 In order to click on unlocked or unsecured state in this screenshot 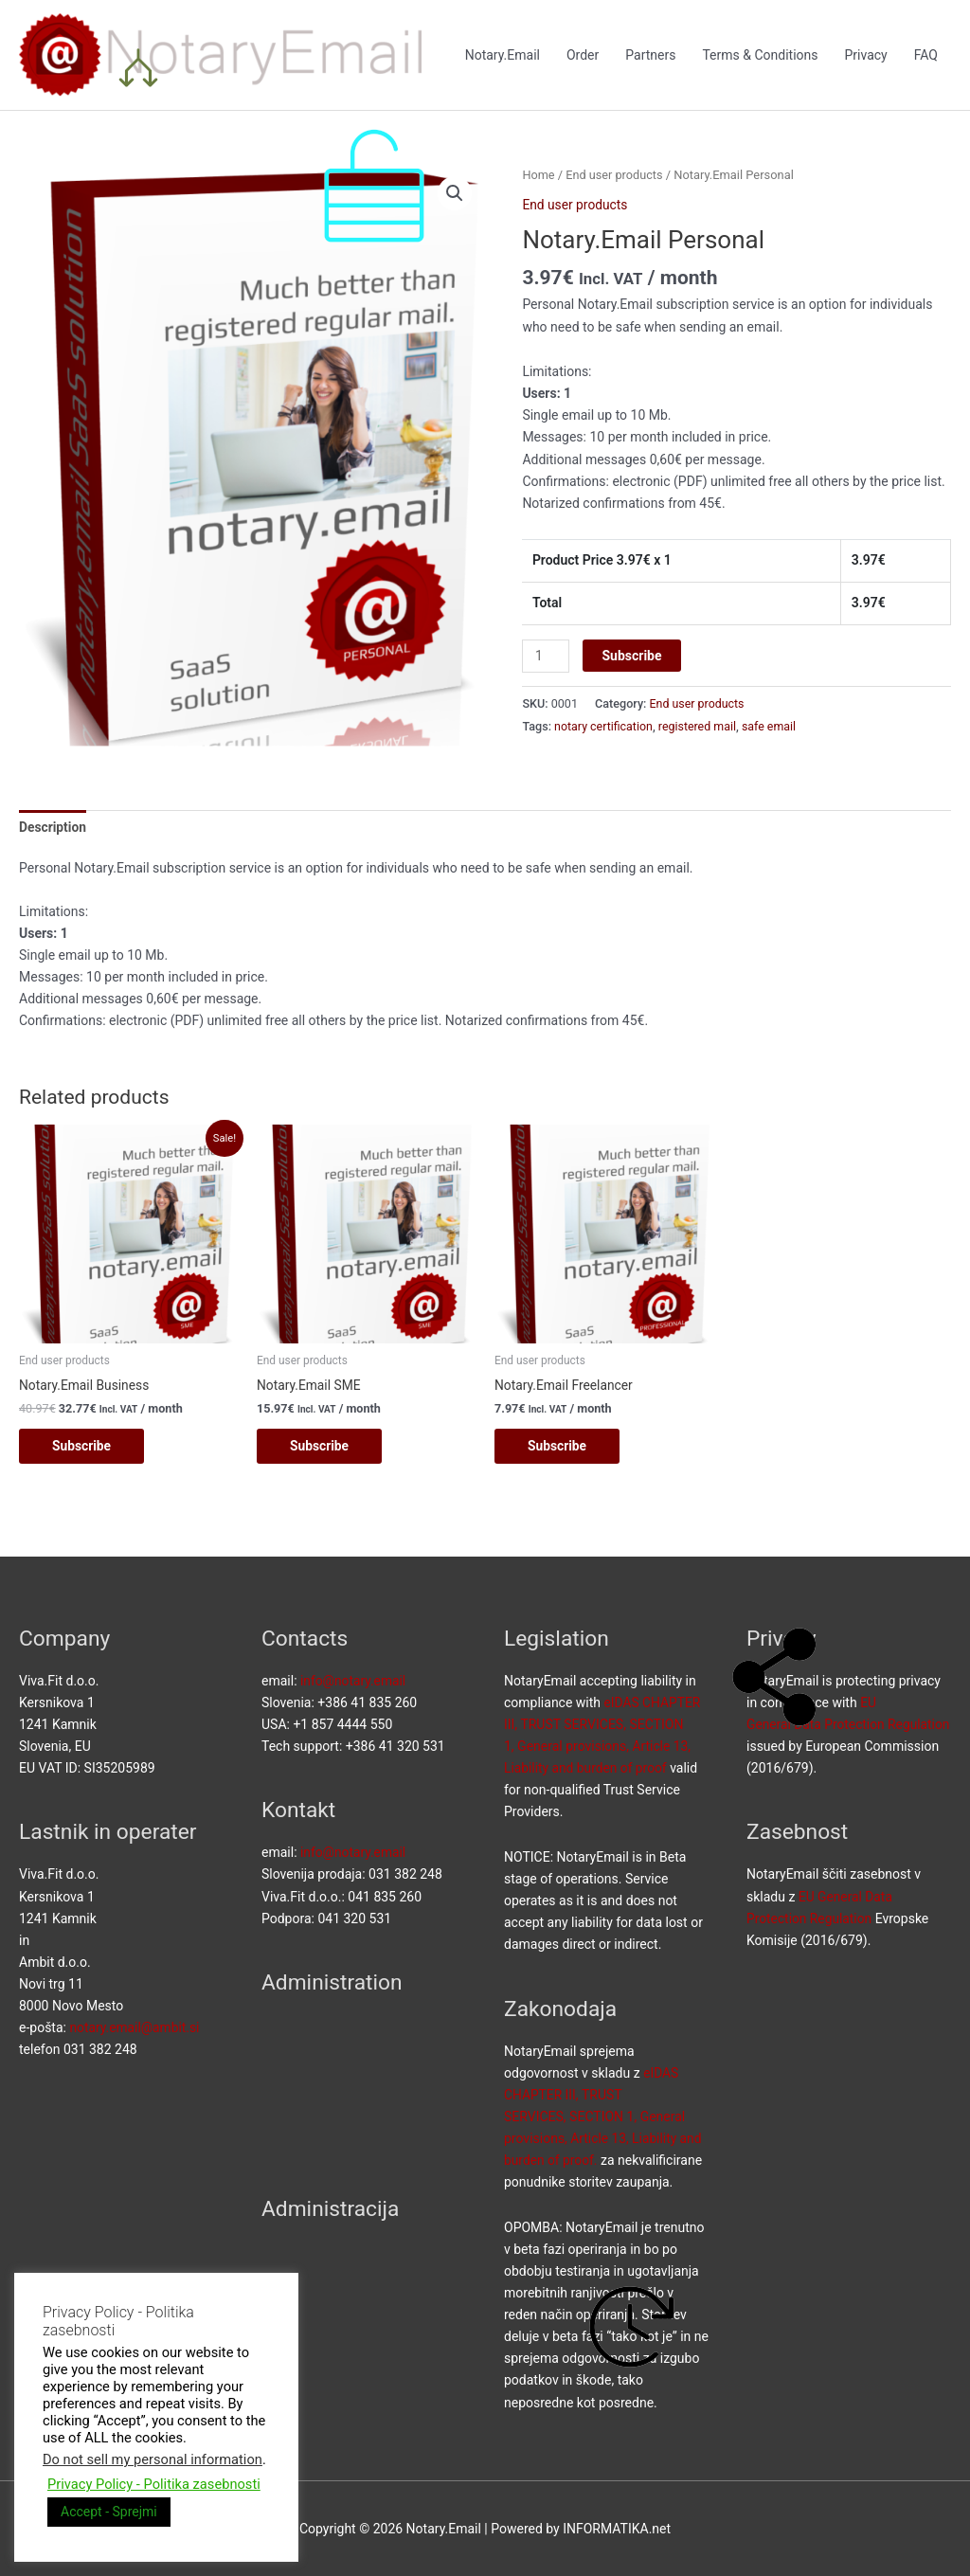, I will do `click(374, 192)`.